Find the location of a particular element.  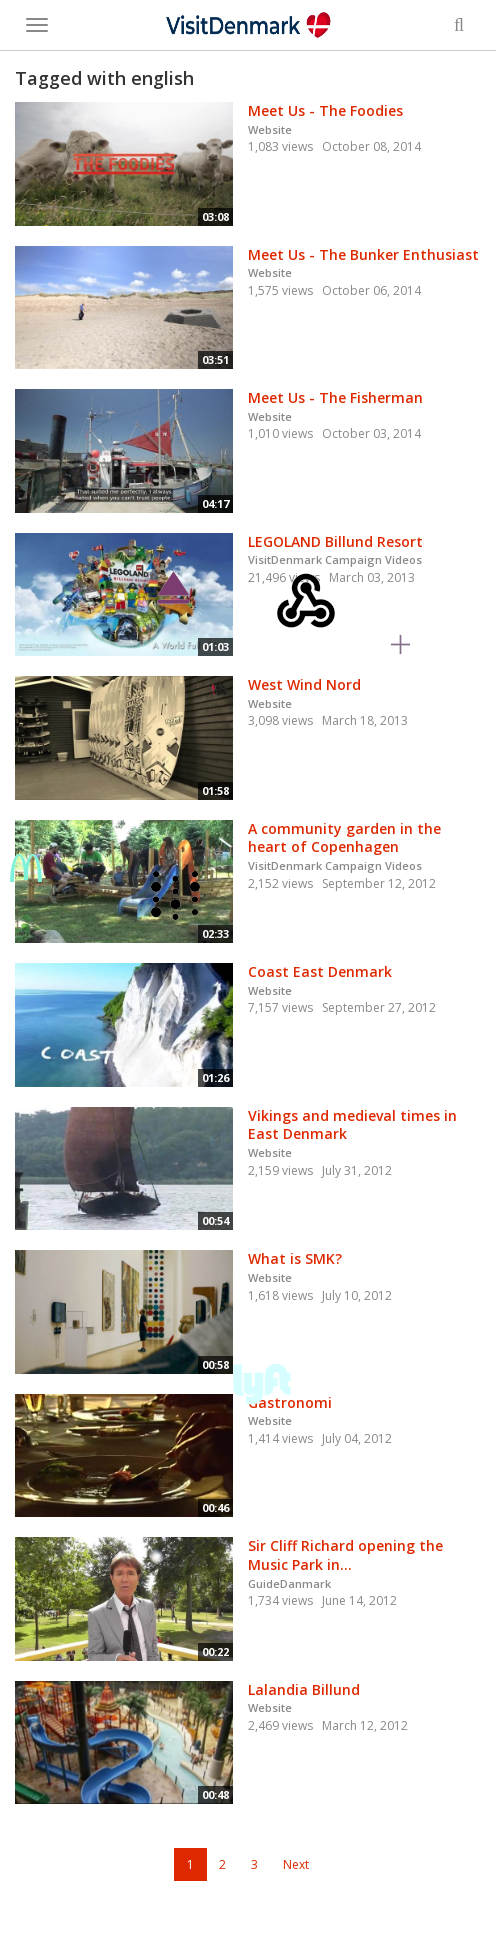

eject media or disc is located at coordinates (173, 589).